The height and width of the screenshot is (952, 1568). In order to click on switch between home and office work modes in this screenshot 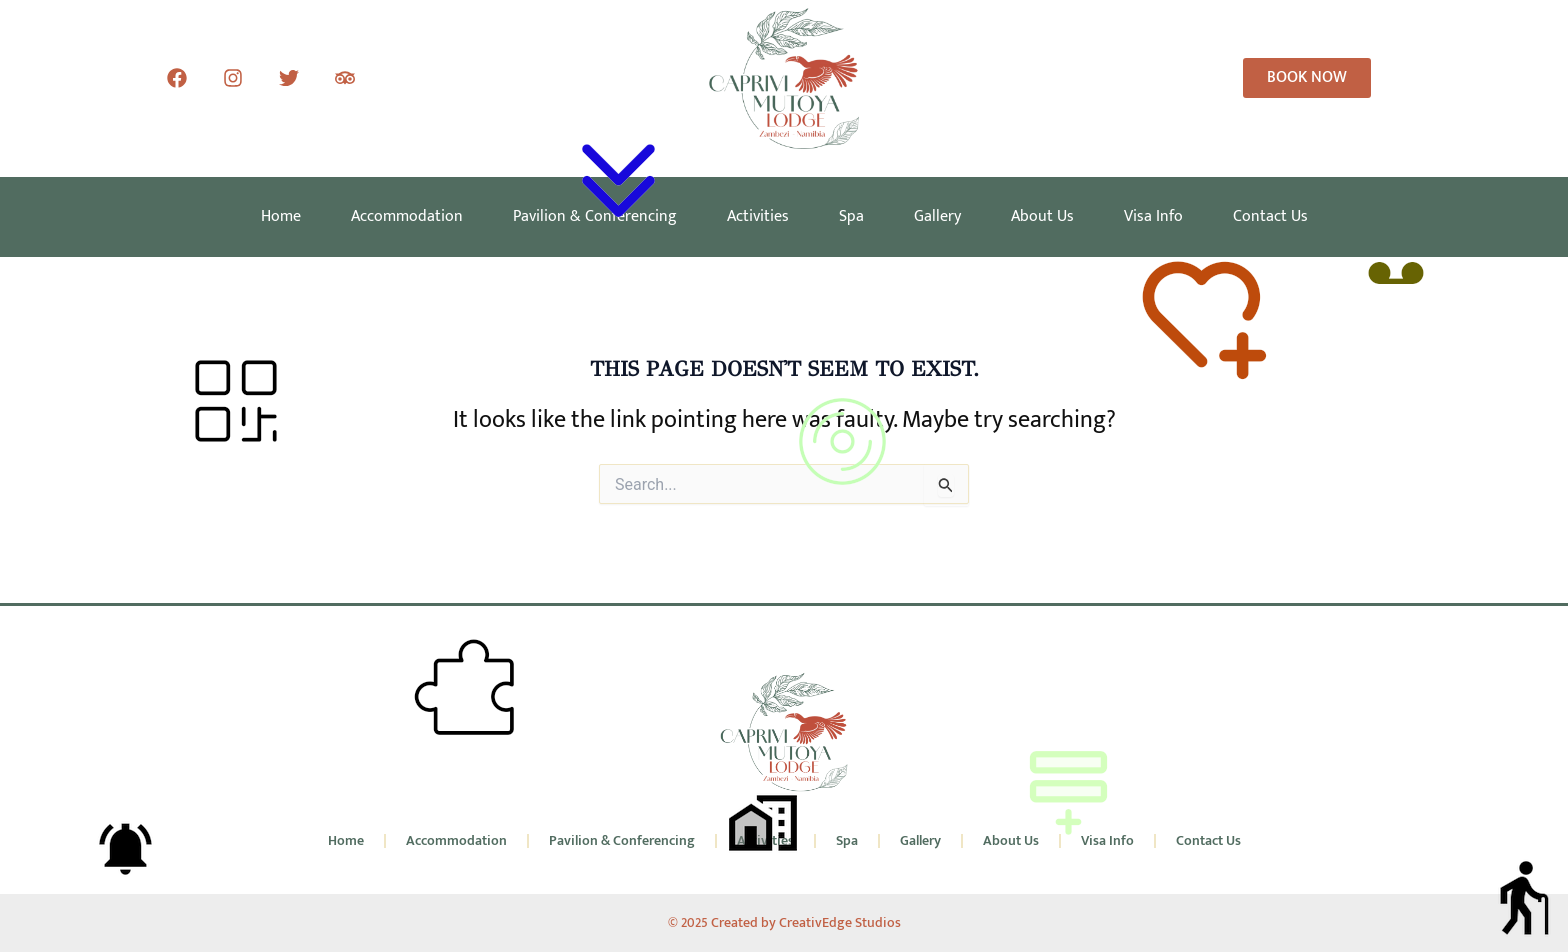, I will do `click(763, 823)`.